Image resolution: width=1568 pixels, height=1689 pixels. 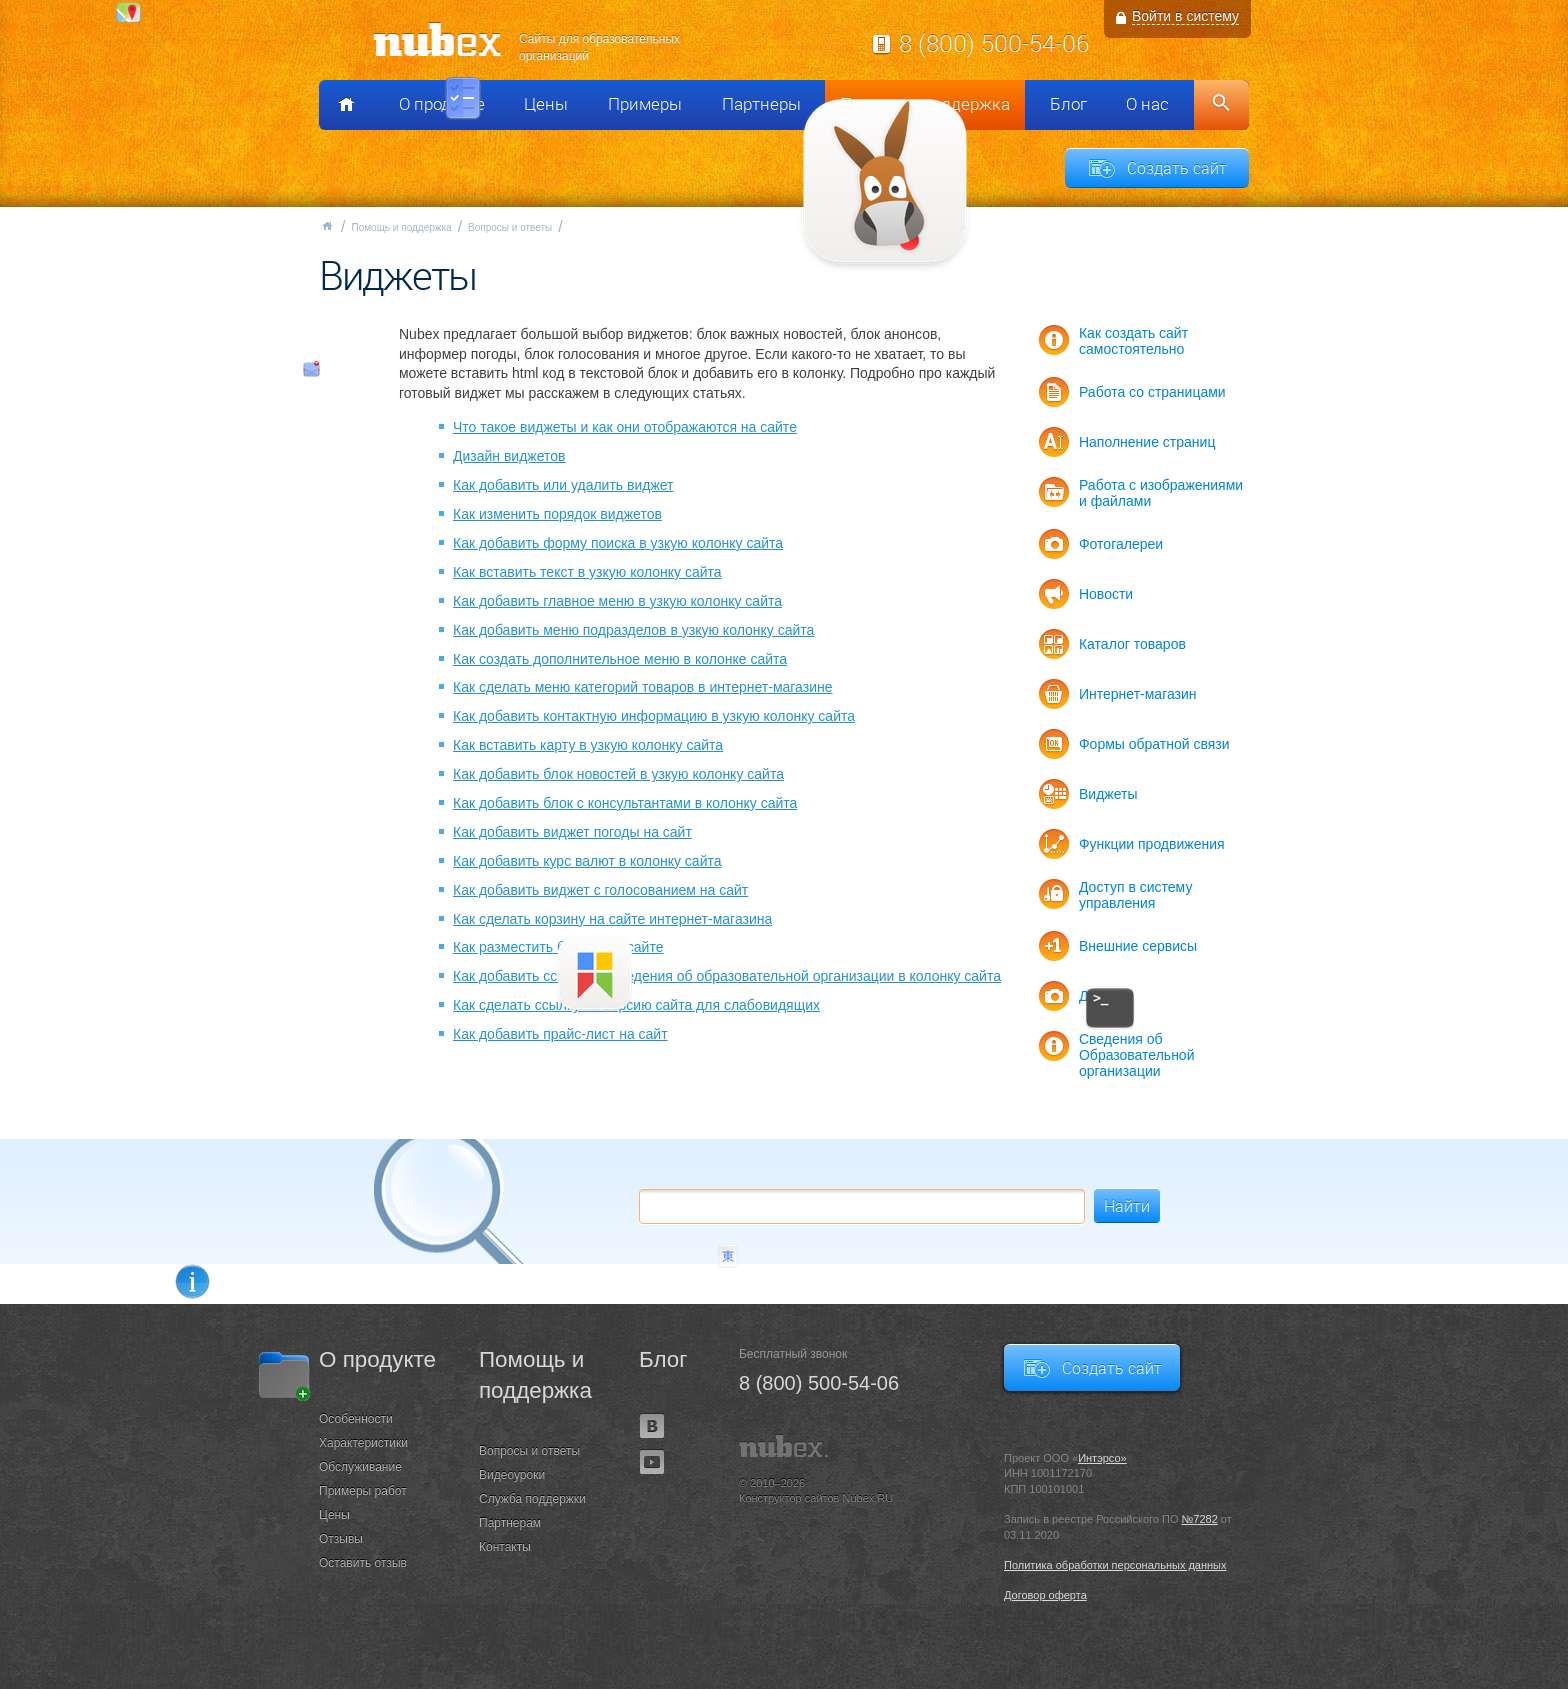 What do you see at coordinates (595, 973) in the screenshot?
I see `open snipaste screenshot and annotation tool` at bounding box center [595, 973].